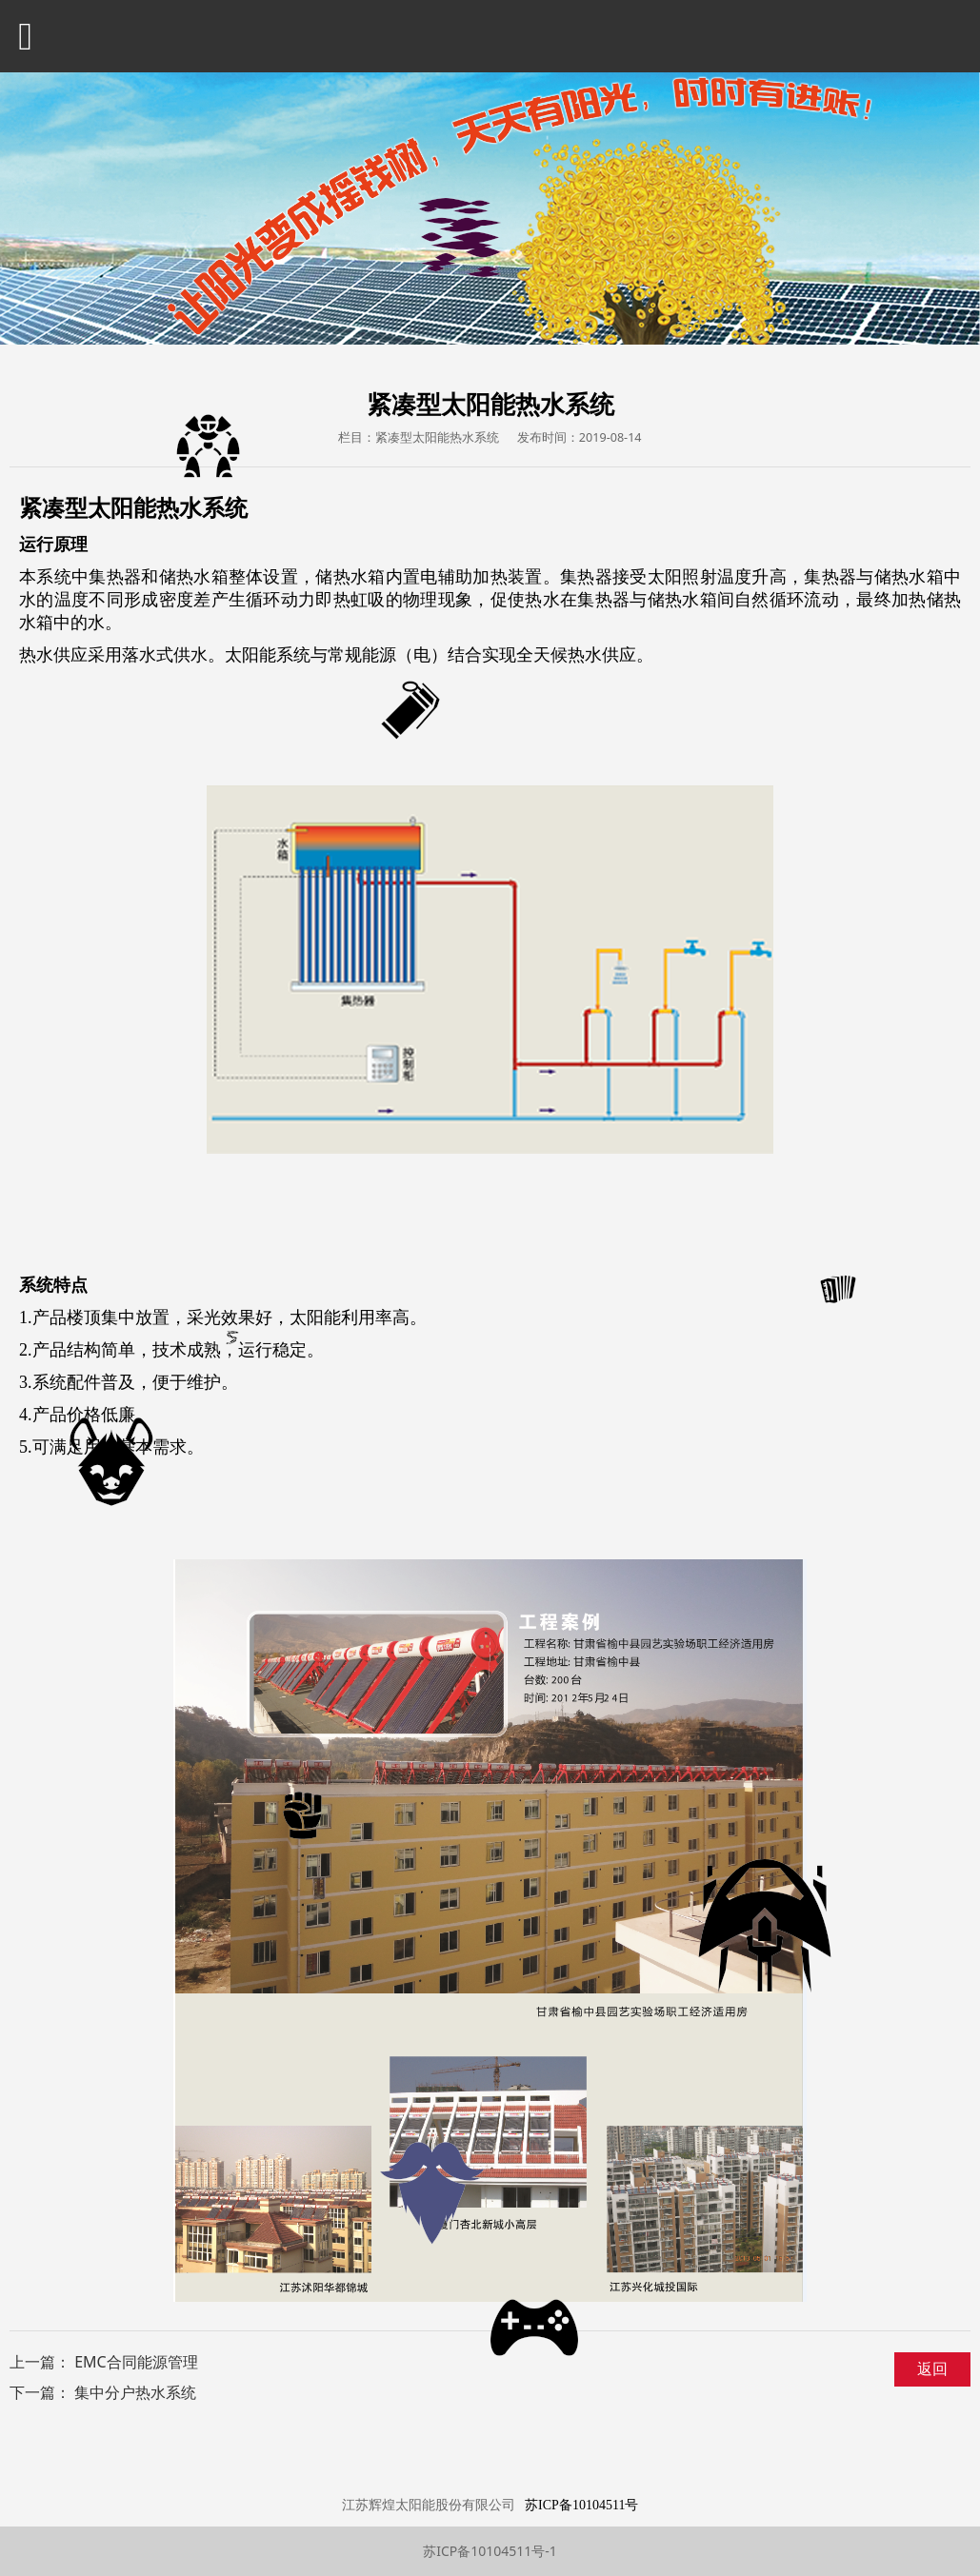 Image resolution: width=980 pixels, height=2576 pixels. I want to click on select beard style for character customization, so click(431, 2190).